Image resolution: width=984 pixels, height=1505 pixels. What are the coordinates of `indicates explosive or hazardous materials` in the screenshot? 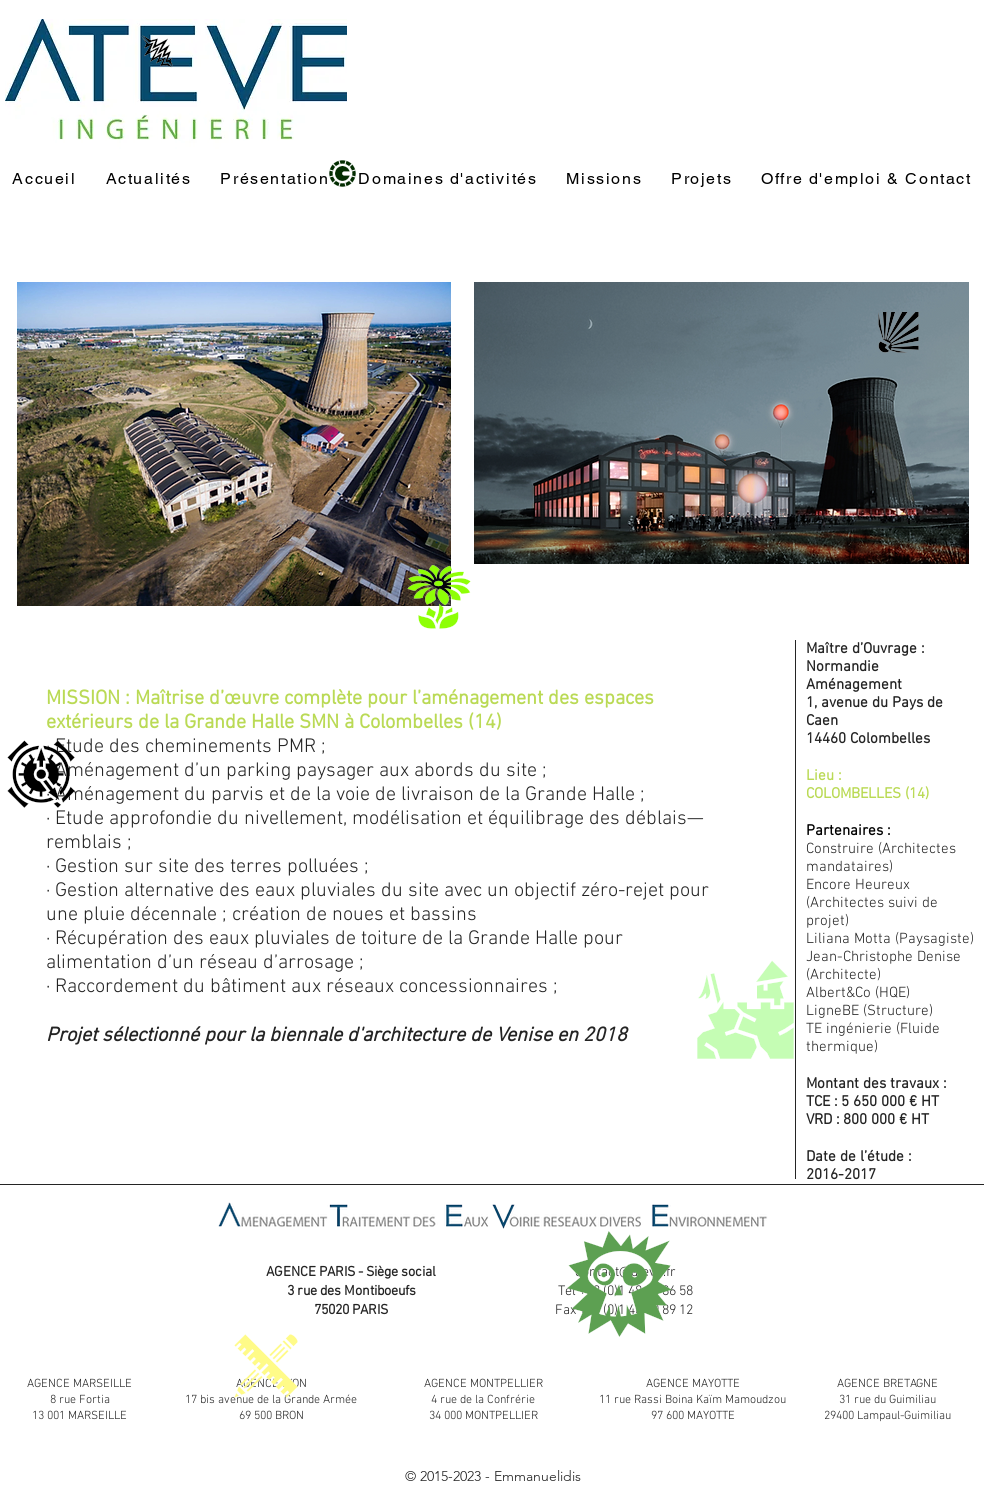 It's located at (898, 332).